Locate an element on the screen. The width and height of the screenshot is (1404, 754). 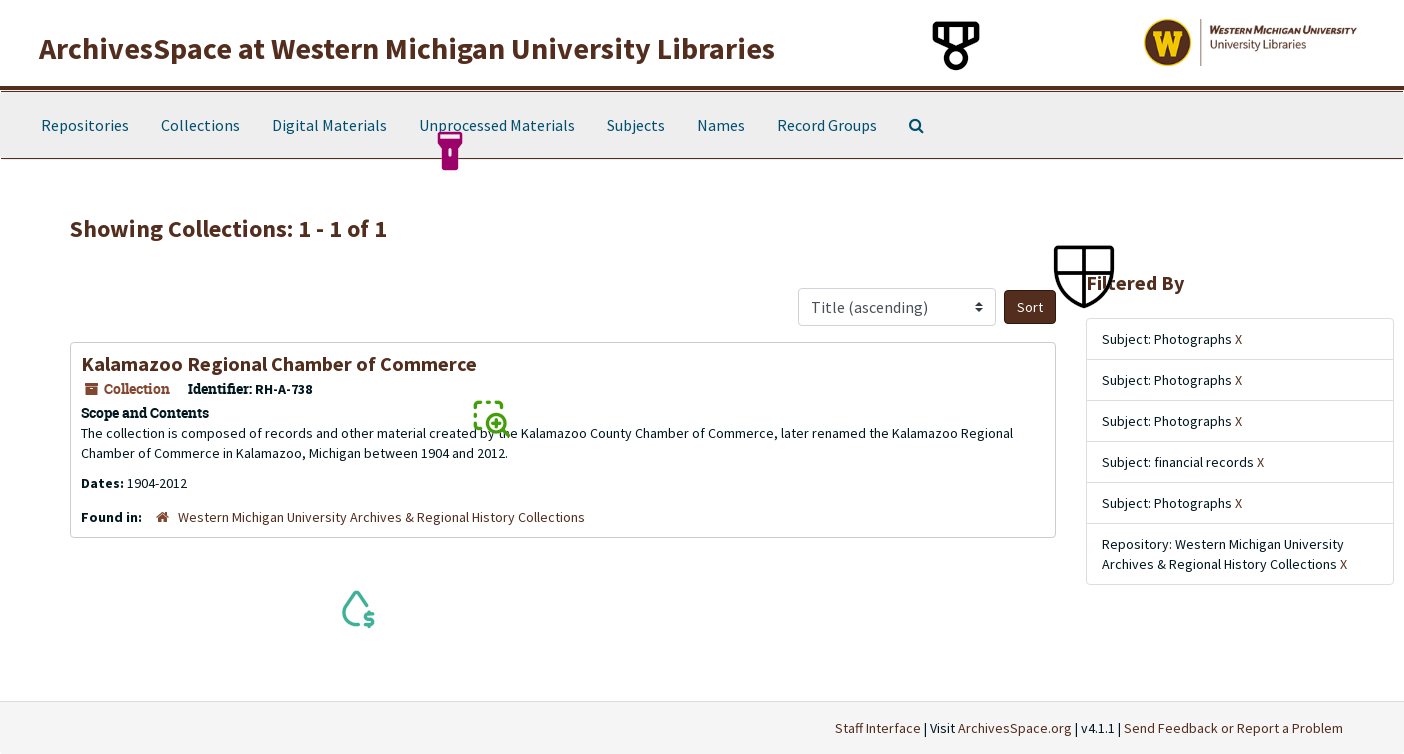
view water bill or usage costs is located at coordinates (356, 608).